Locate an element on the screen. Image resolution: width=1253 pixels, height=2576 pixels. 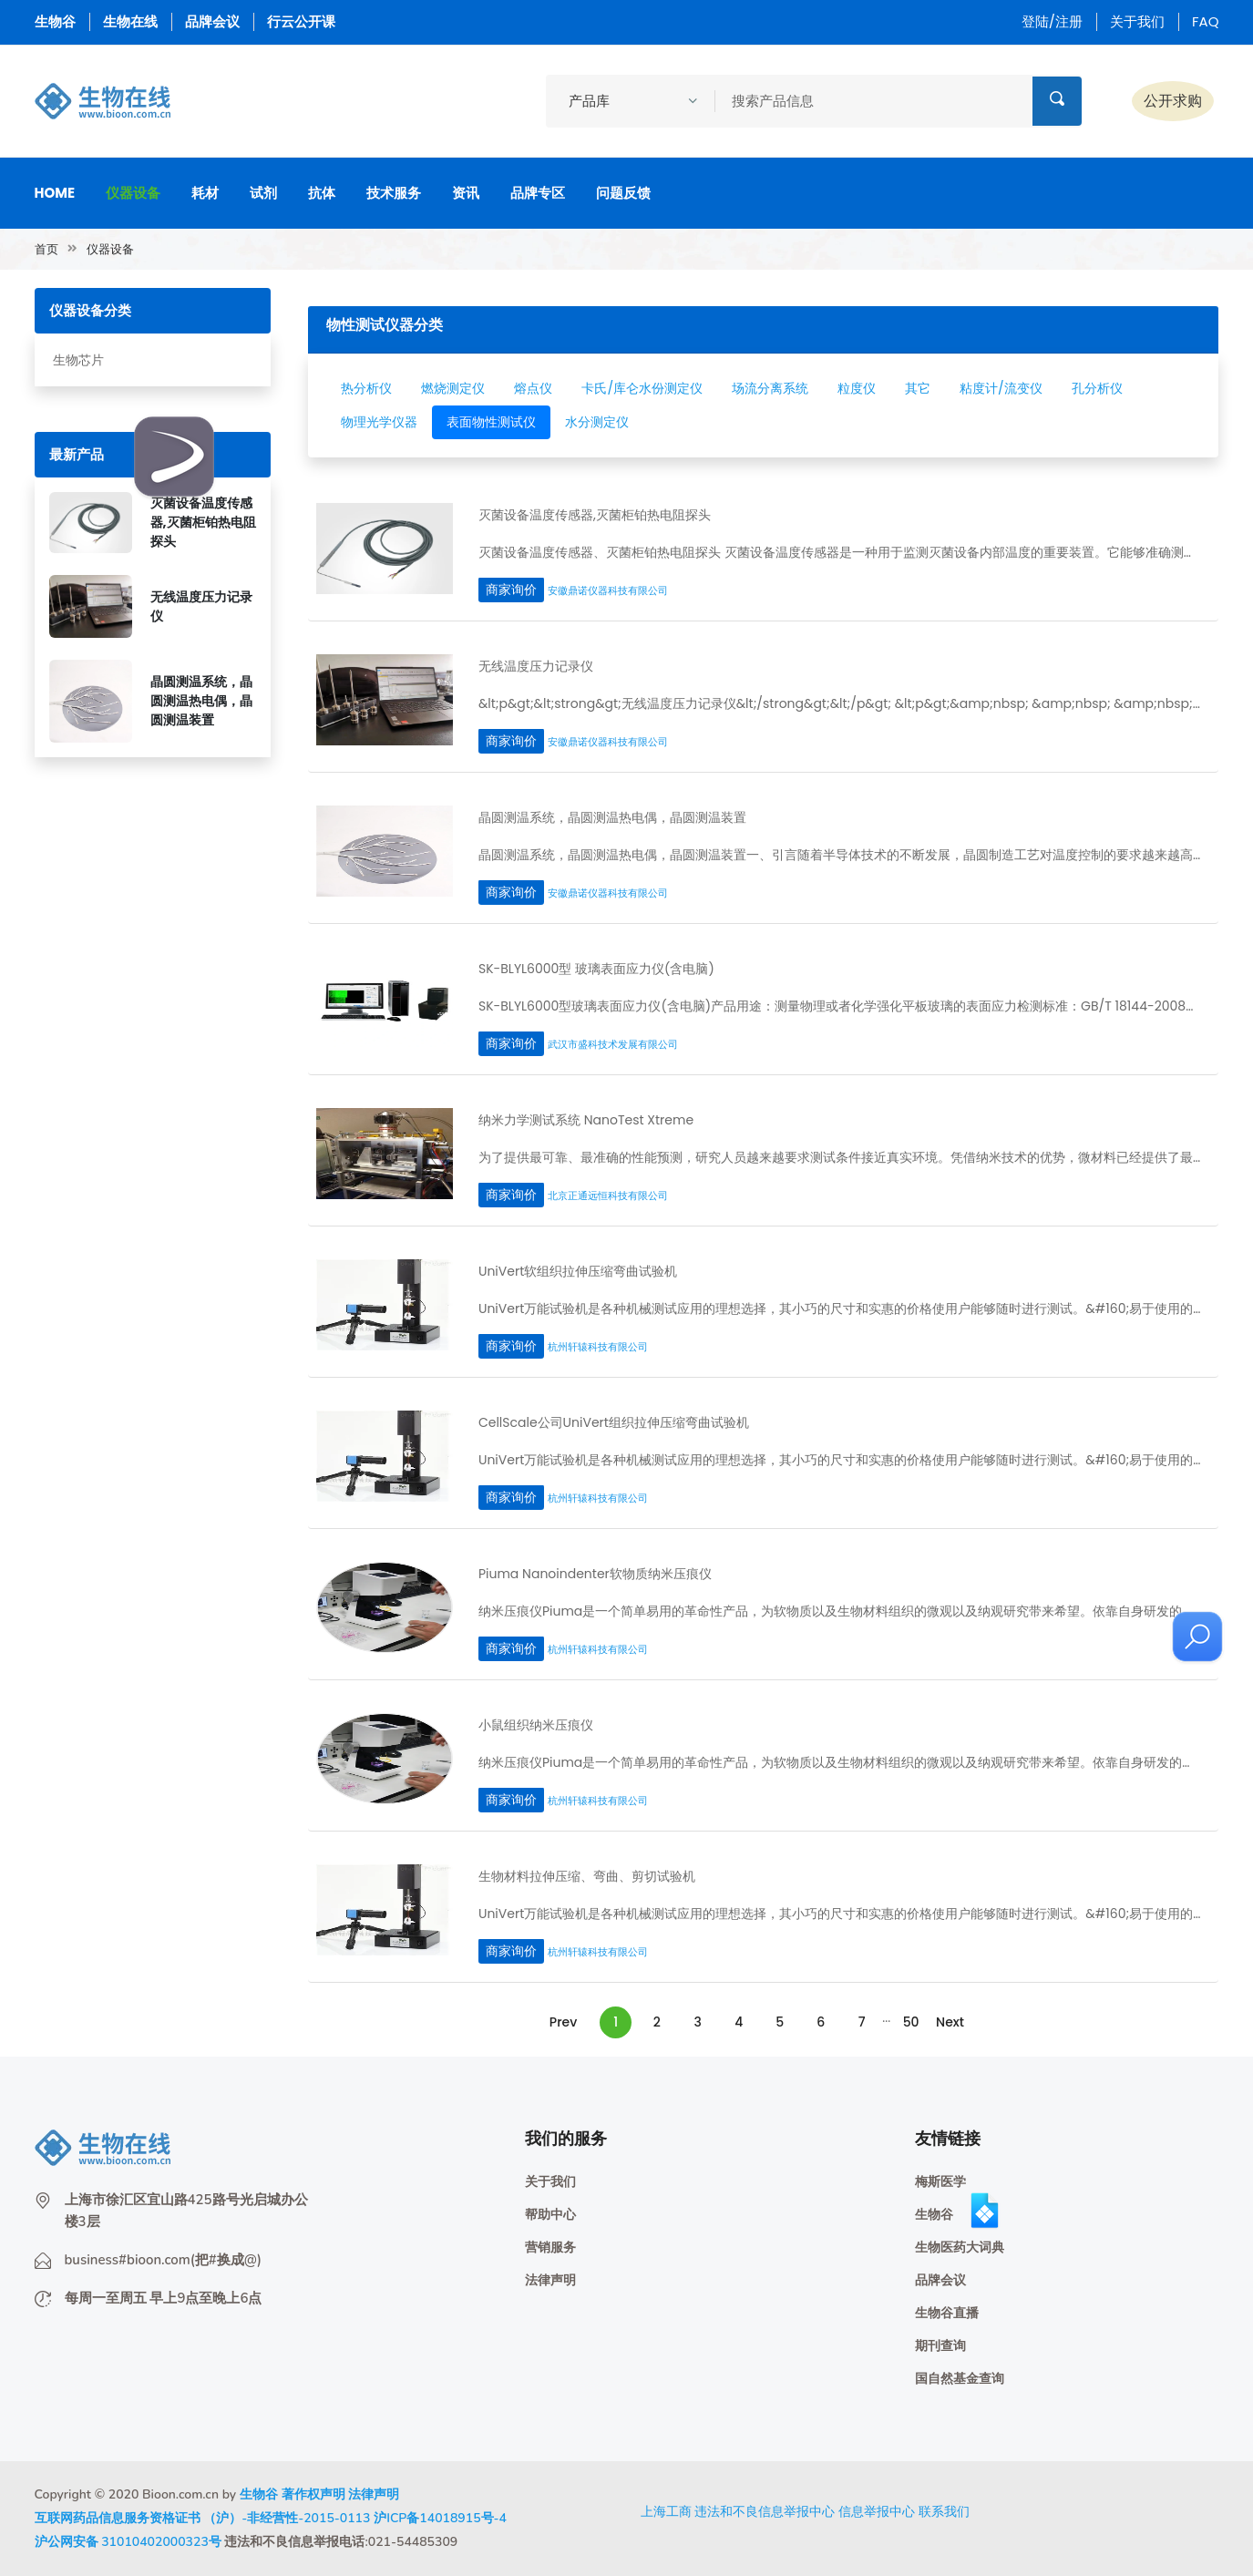
launch the devuan linux application is located at coordinates (174, 457).